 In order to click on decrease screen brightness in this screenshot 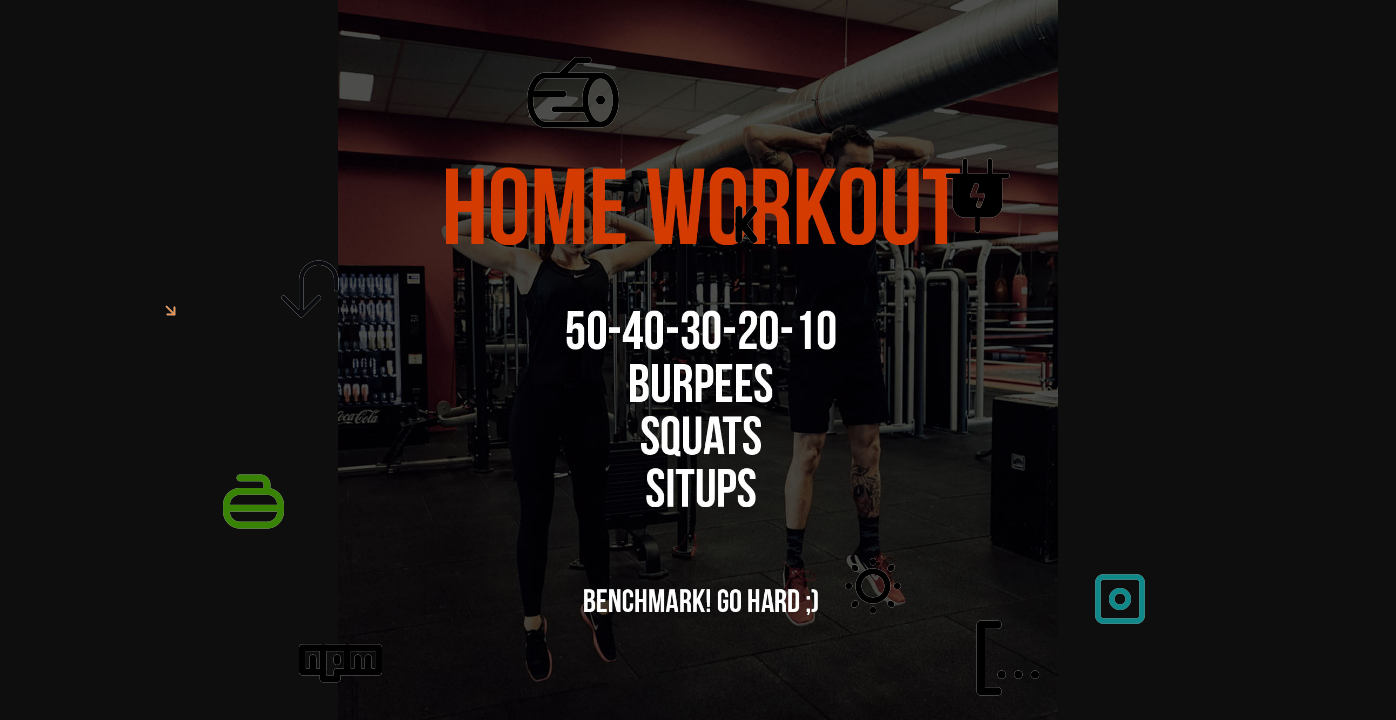, I will do `click(873, 586)`.